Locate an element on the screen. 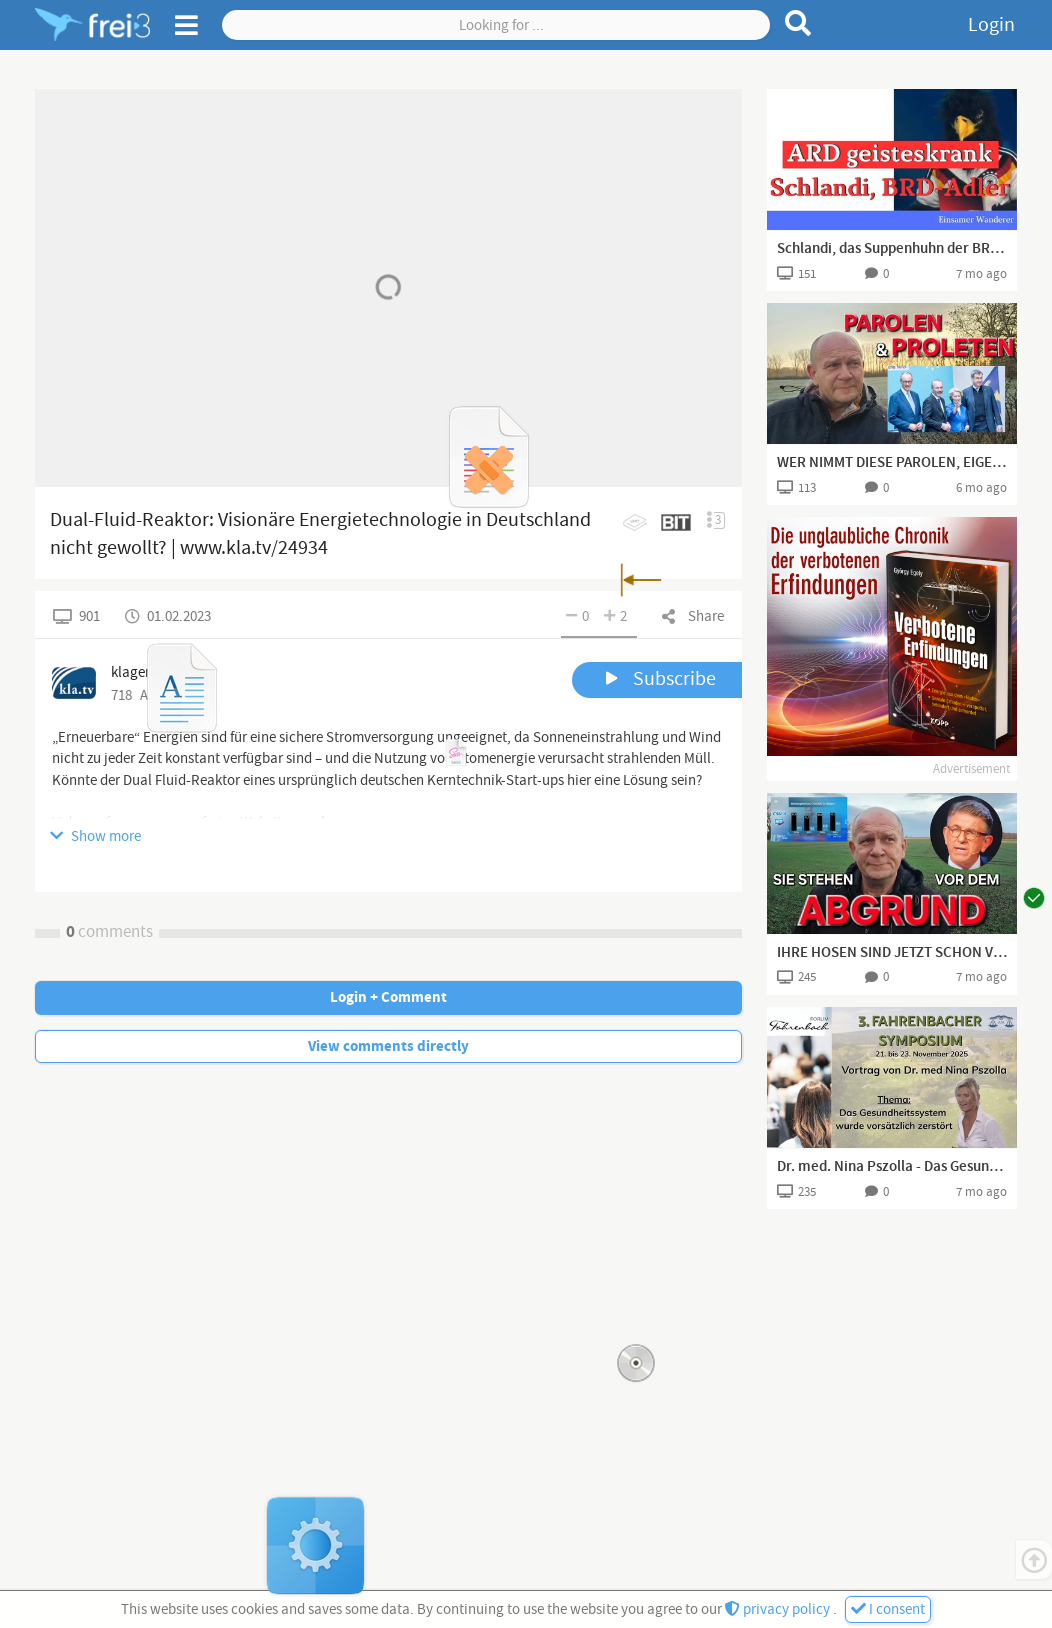  a patch or diff file for code changes is located at coordinates (489, 457).